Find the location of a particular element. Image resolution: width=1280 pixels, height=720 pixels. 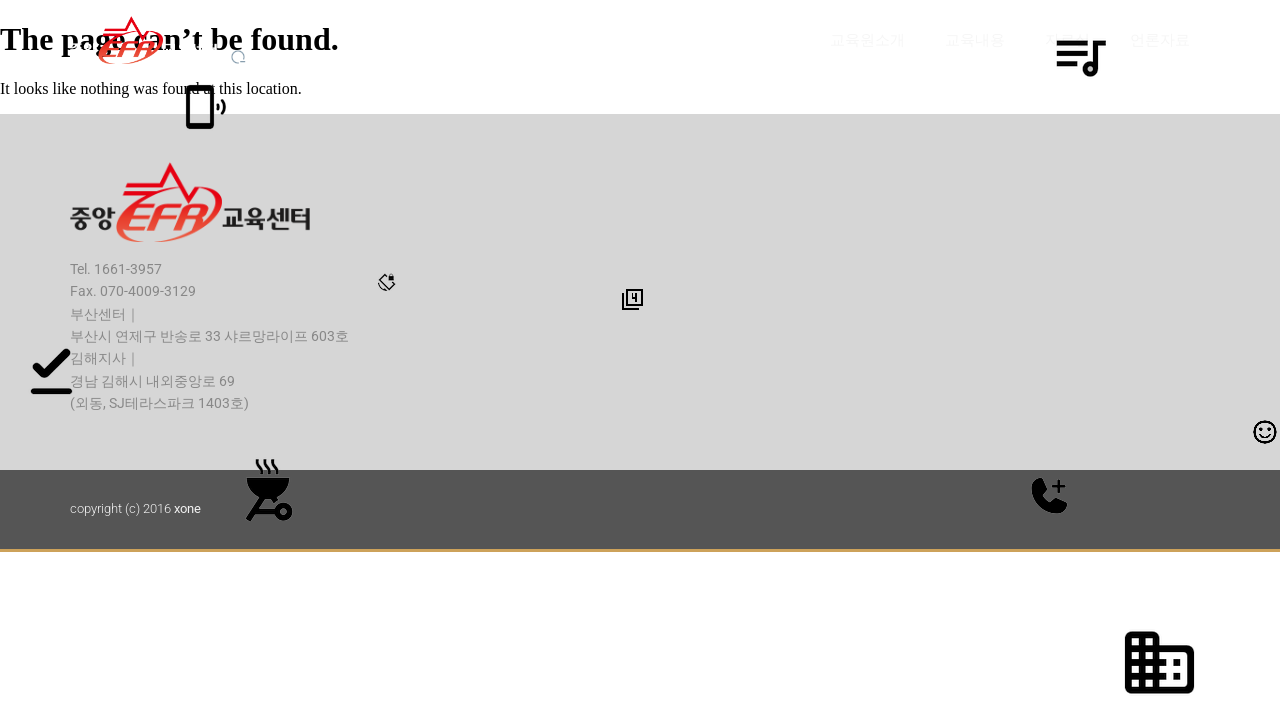

view music queue or playlist is located at coordinates (1080, 56).